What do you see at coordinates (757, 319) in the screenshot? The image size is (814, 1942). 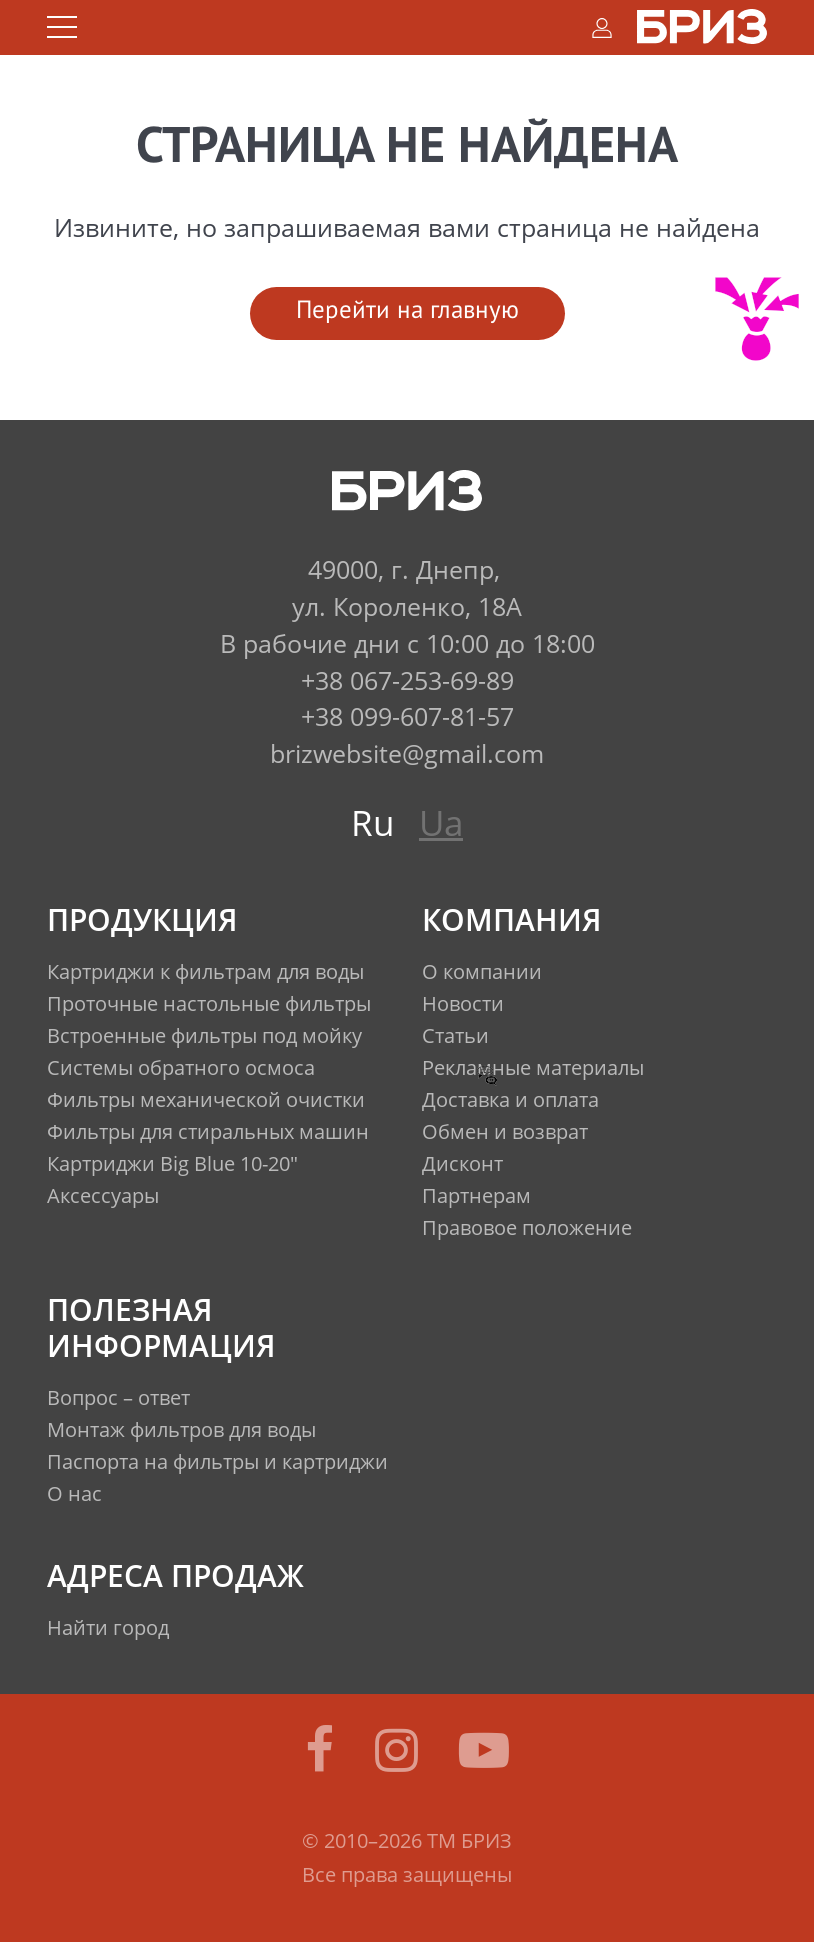 I see `indicates profit or financial gain` at bounding box center [757, 319].